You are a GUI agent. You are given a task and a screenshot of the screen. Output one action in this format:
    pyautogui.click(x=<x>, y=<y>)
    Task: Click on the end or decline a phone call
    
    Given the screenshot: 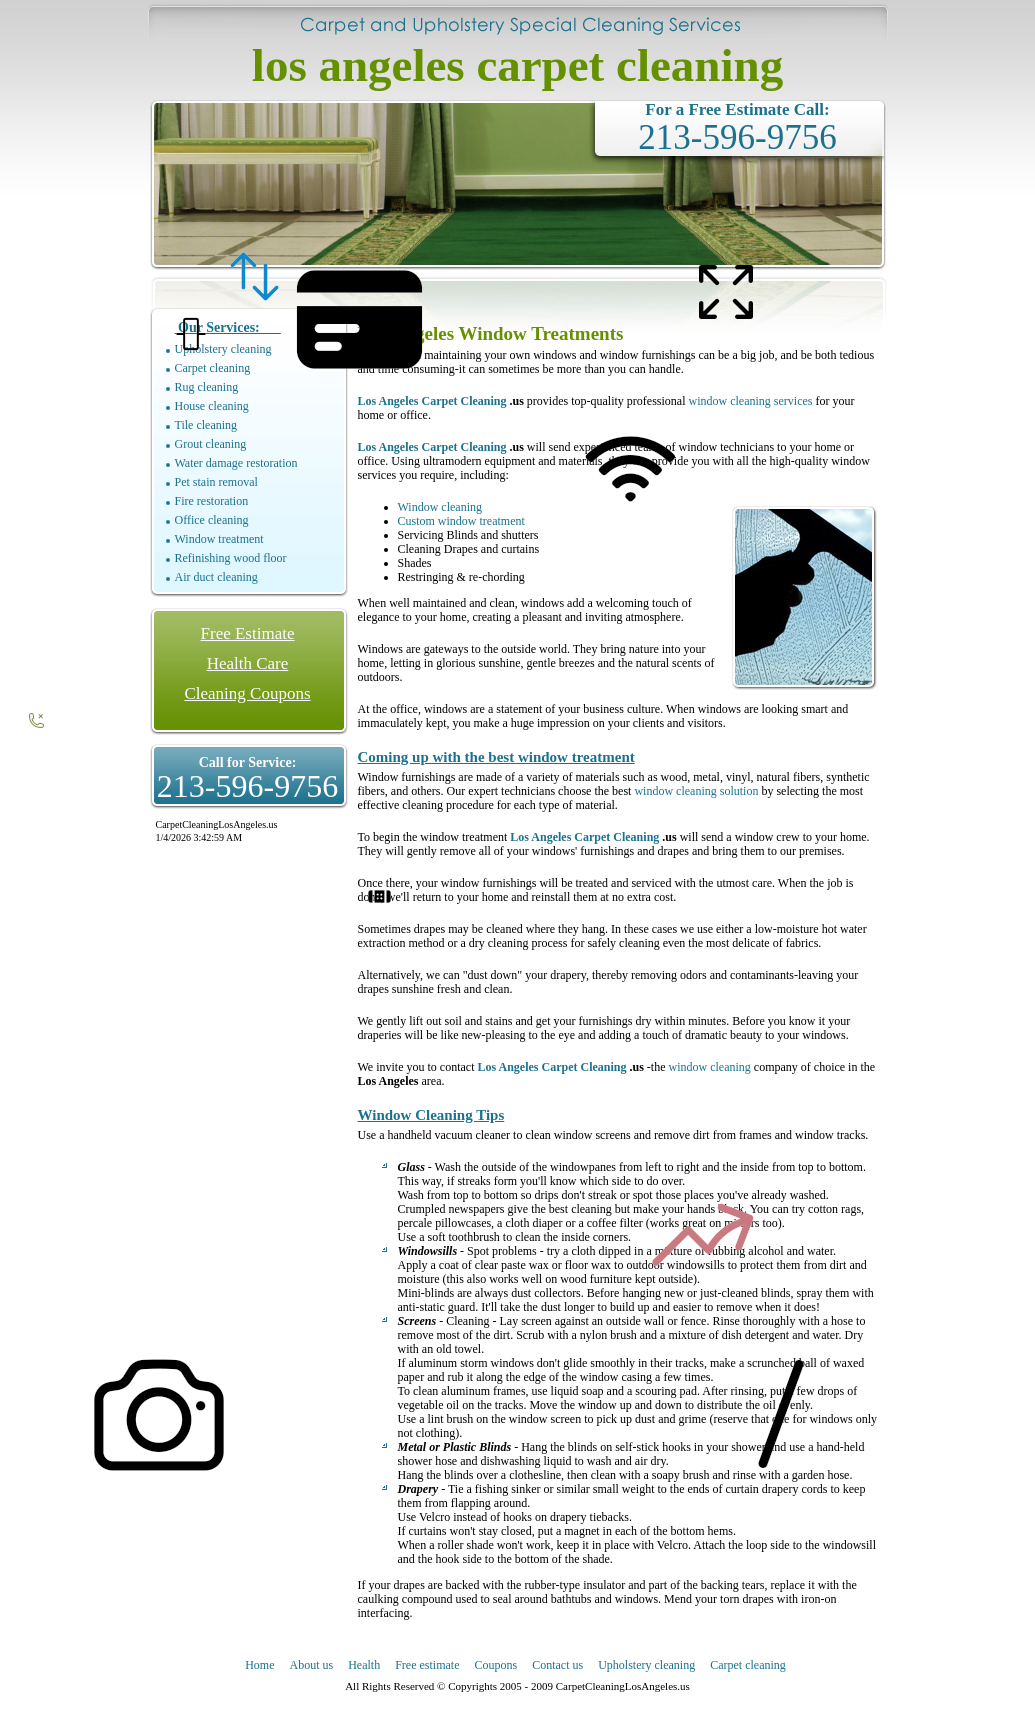 What is the action you would take?
    pyautogui.click(x=36, y=720)
    